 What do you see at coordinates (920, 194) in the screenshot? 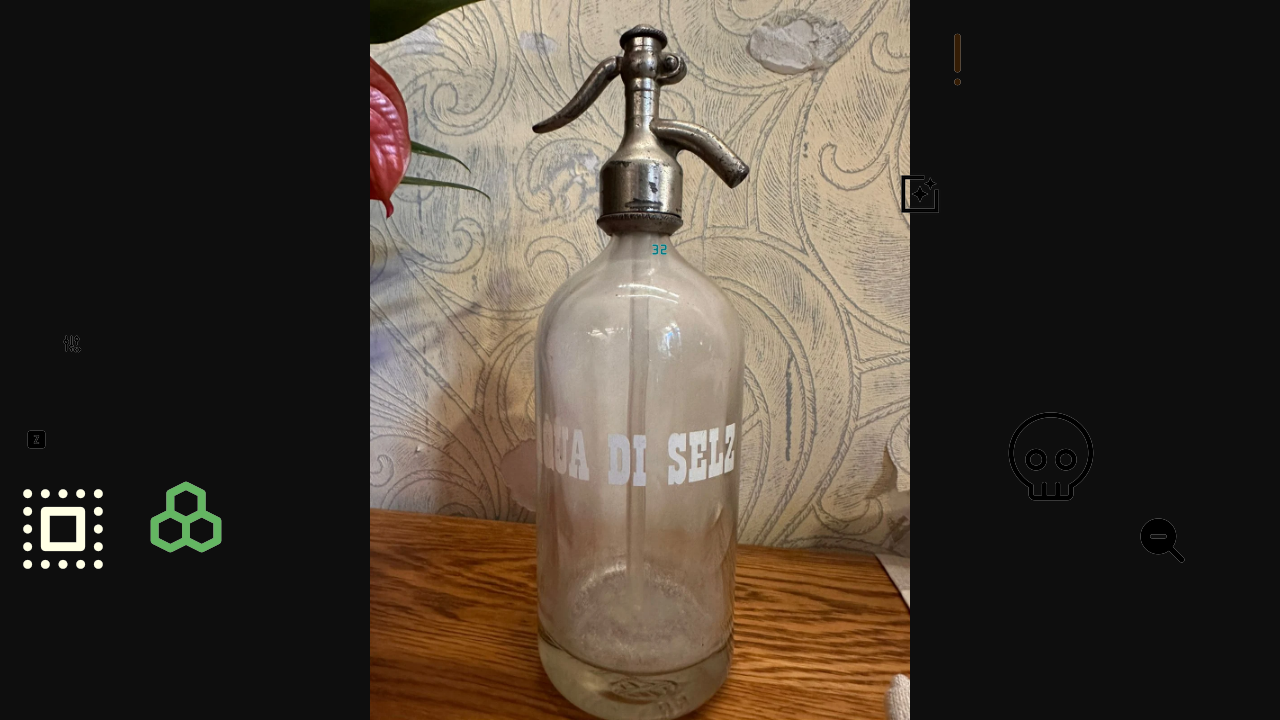
I see `apply filters or effects to a photo` at bounding box center [920, 194].